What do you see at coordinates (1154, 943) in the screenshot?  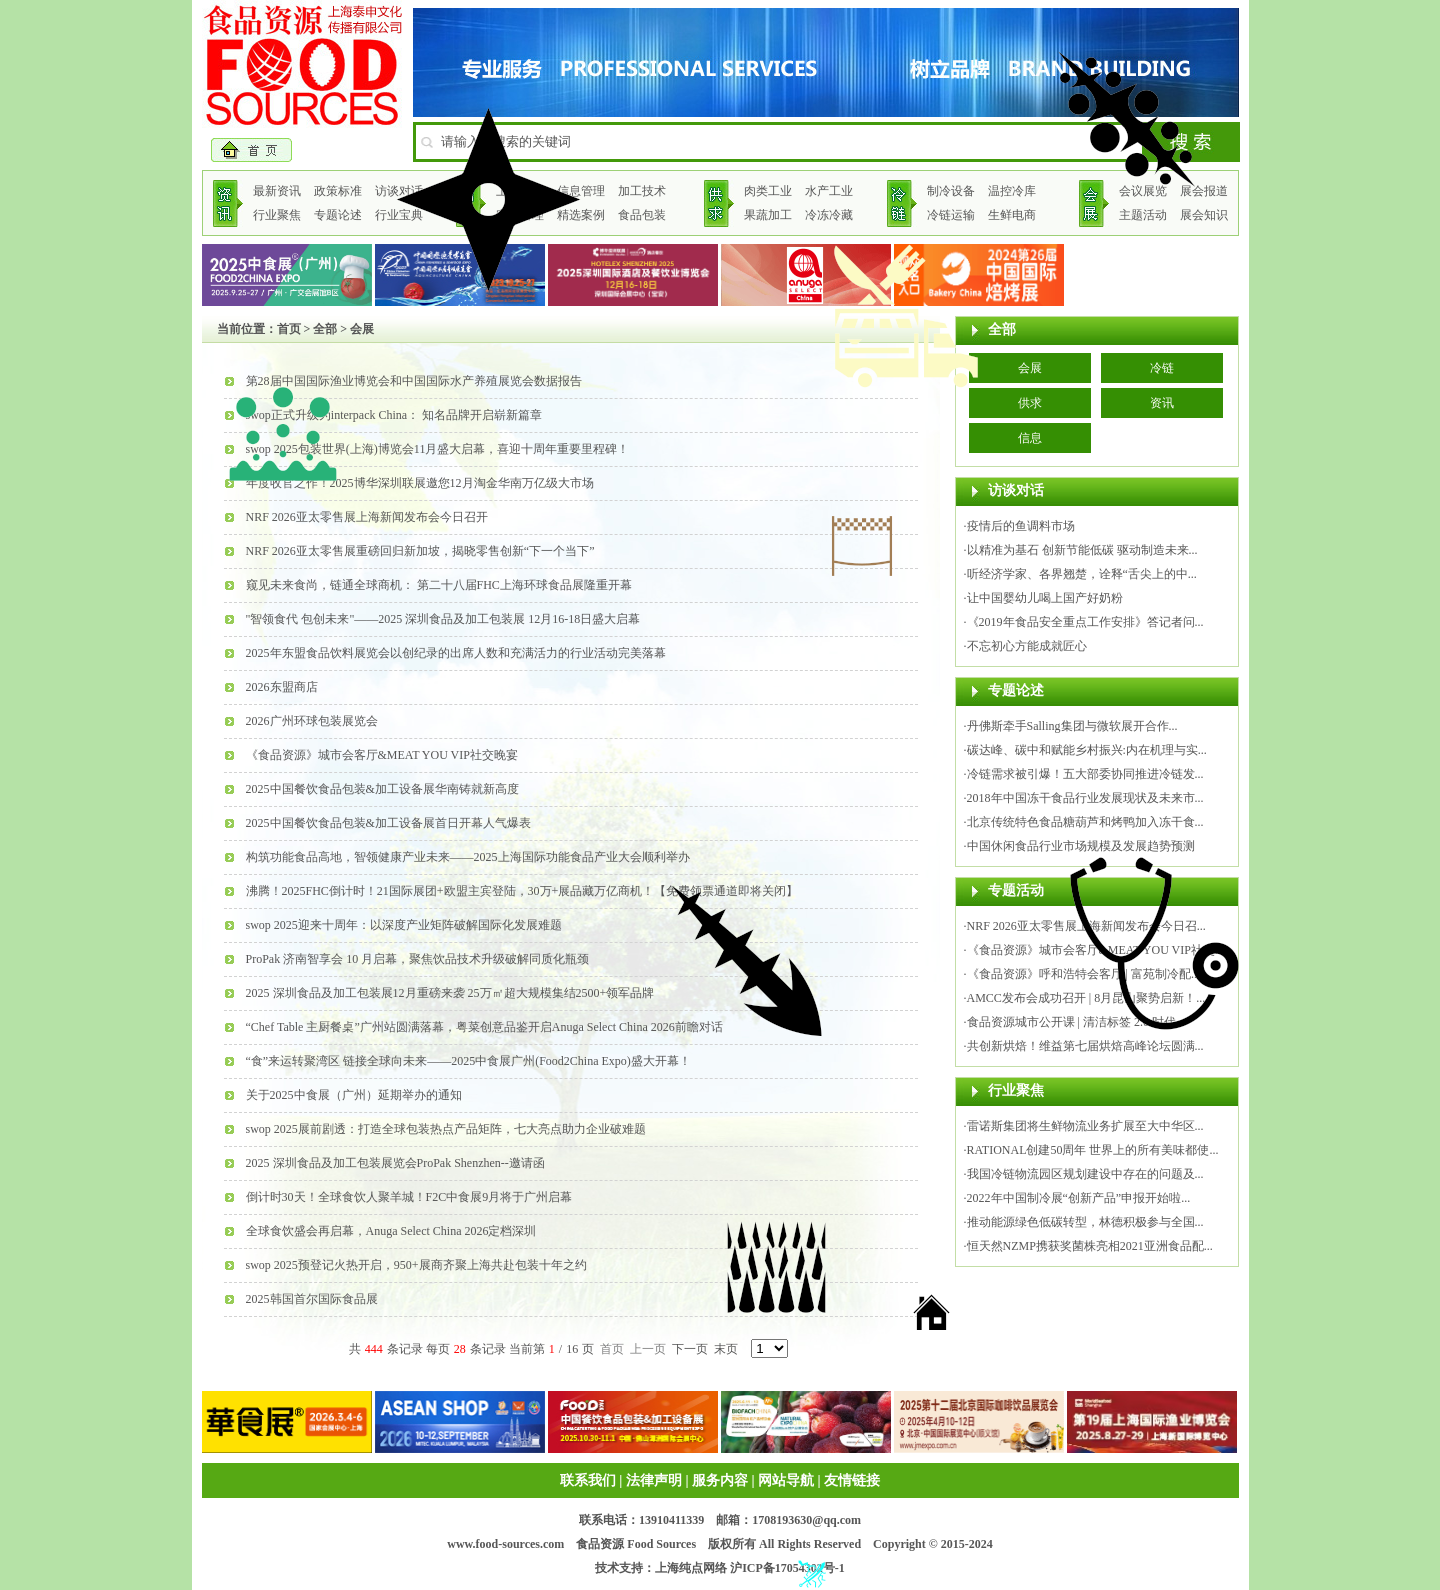 I see `access health or medical features` at bounding box center [1154, 943].